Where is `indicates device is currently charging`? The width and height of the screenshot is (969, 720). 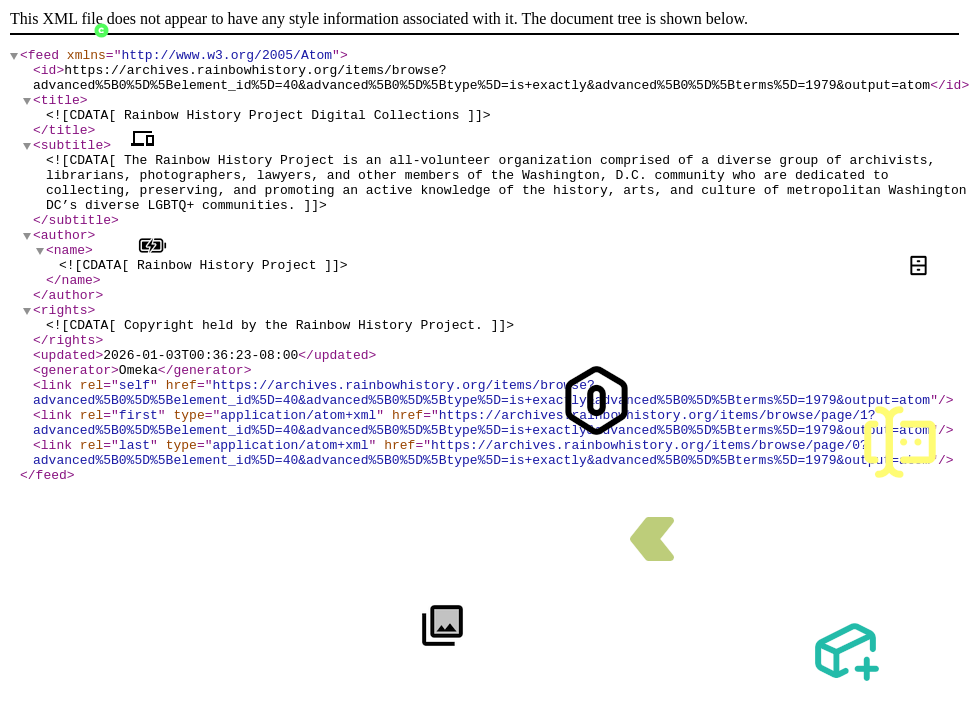
indicates device is currently charging is located at coordinates (152, 245).